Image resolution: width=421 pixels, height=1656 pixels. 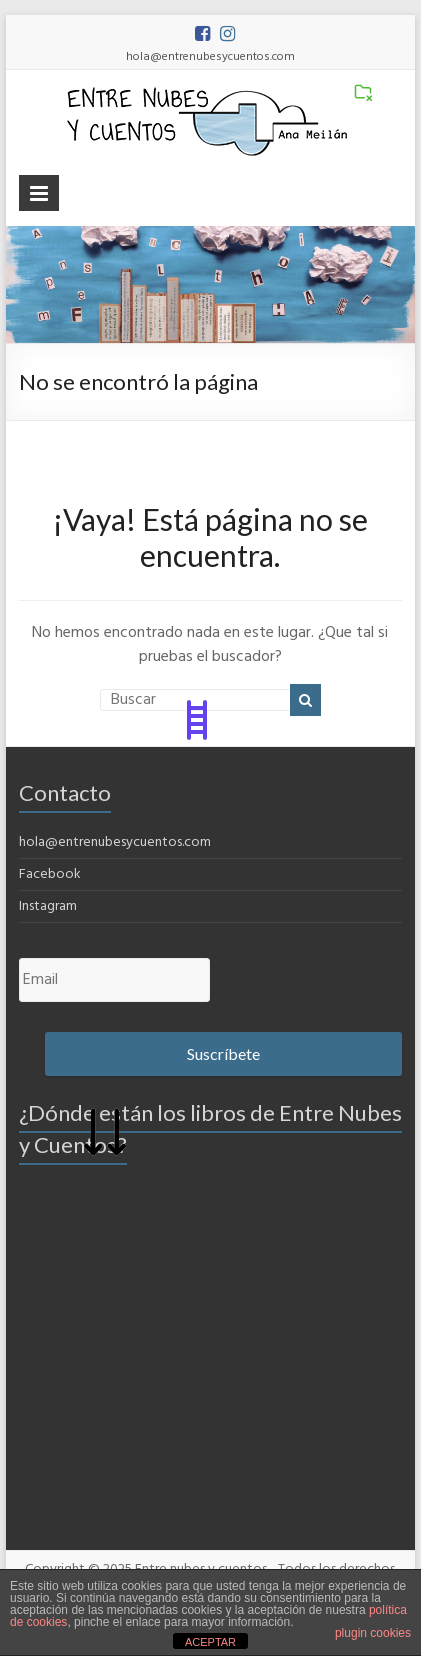 I want to click on access tools or equipment section, so click(x=197, y=720).